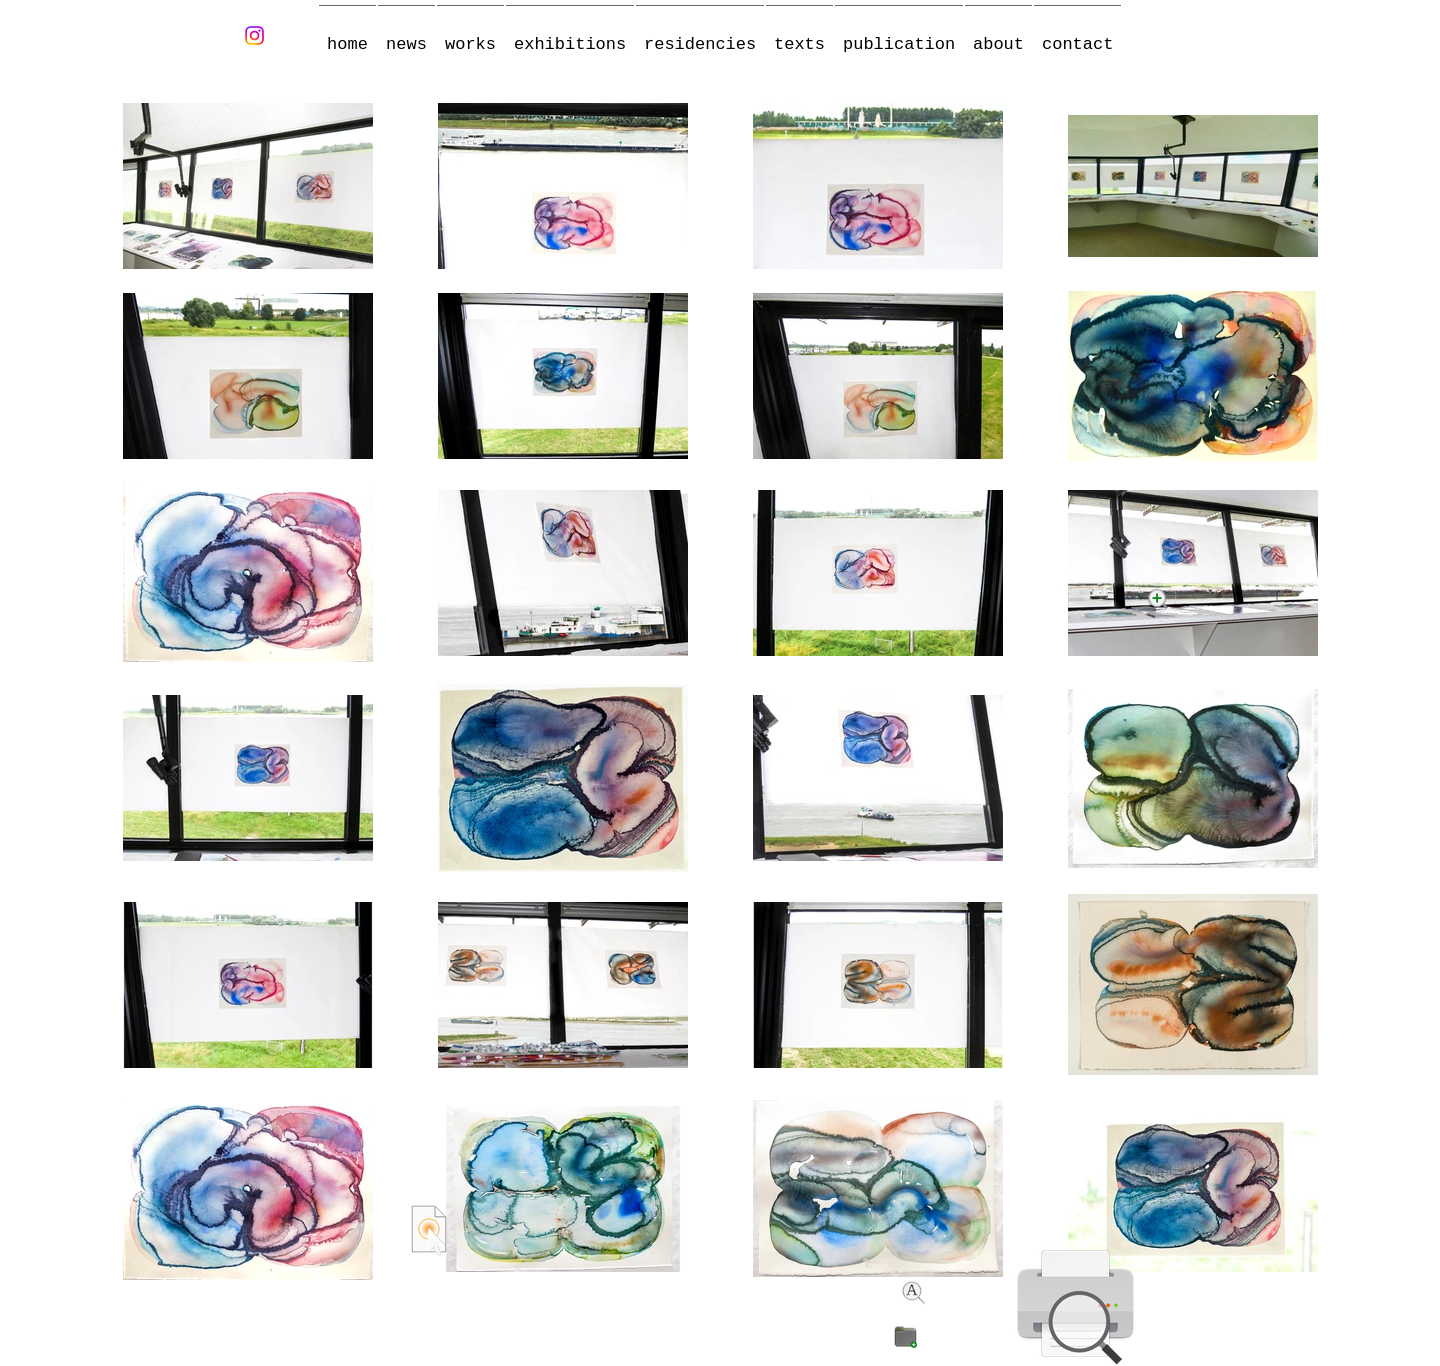  Describe the element at coordinates (1158, 599) in the screenshot. I see `zoom in on the current view` at that location.